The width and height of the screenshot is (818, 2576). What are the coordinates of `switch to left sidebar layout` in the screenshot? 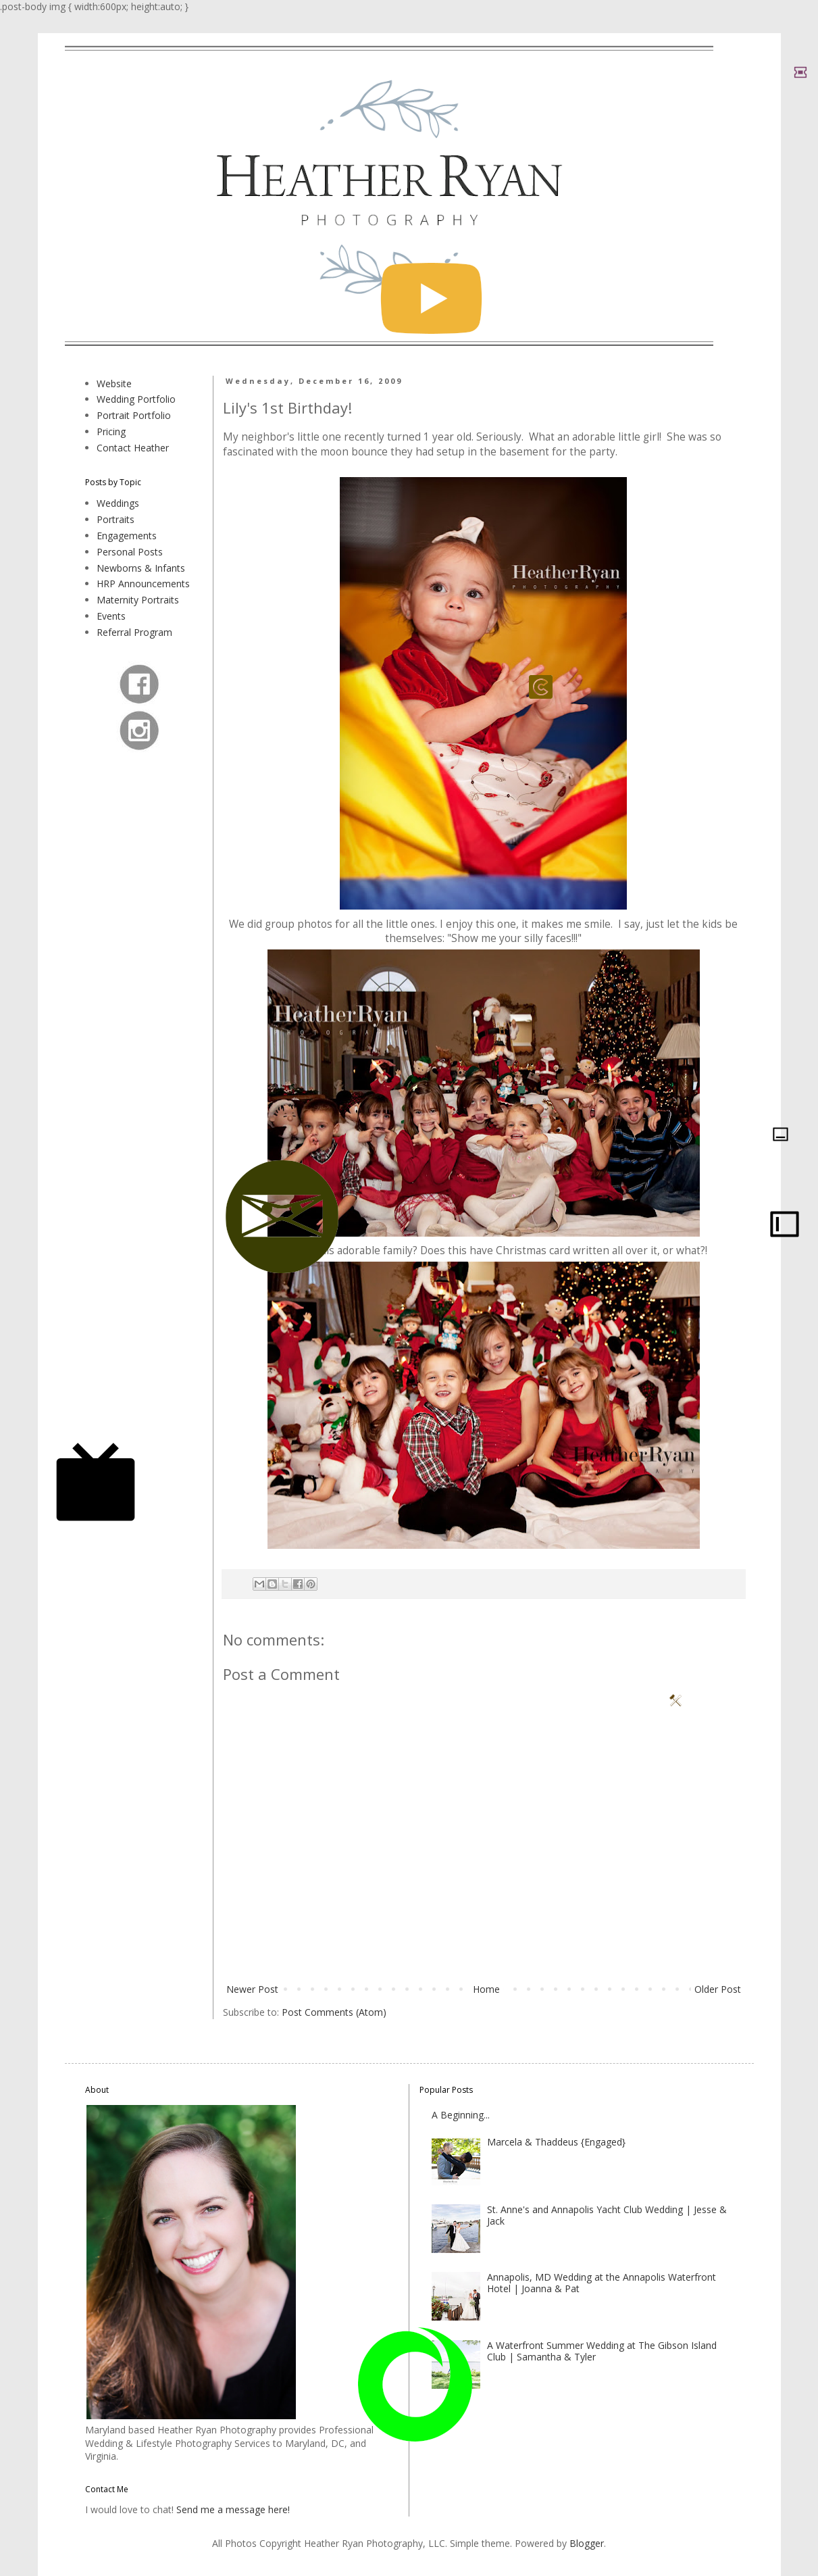 It's located at (784, 1224).